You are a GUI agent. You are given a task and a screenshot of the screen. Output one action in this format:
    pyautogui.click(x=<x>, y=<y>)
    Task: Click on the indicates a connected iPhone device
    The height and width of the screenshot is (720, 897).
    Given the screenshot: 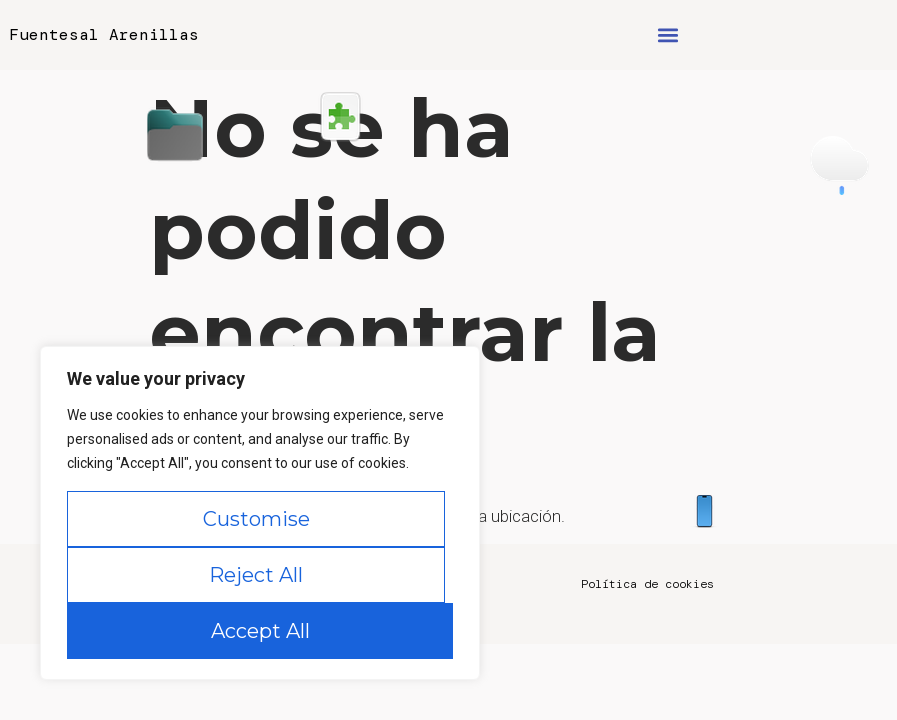 What is the action you would take?
    pyautogui.click(x=704, y=511)
    